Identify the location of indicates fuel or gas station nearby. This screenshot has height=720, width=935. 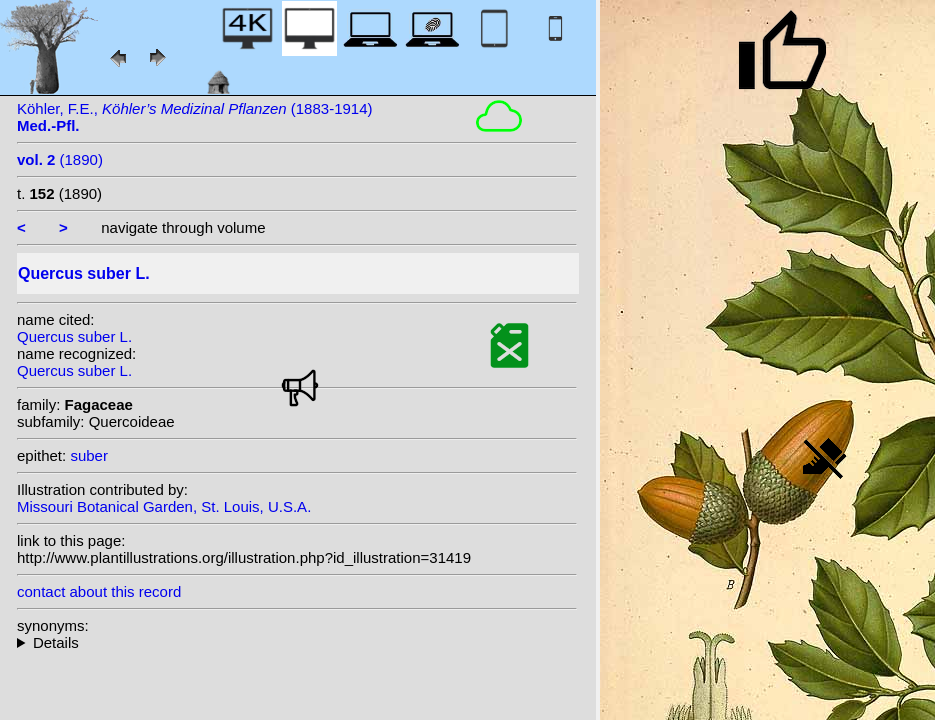
(509, 345).